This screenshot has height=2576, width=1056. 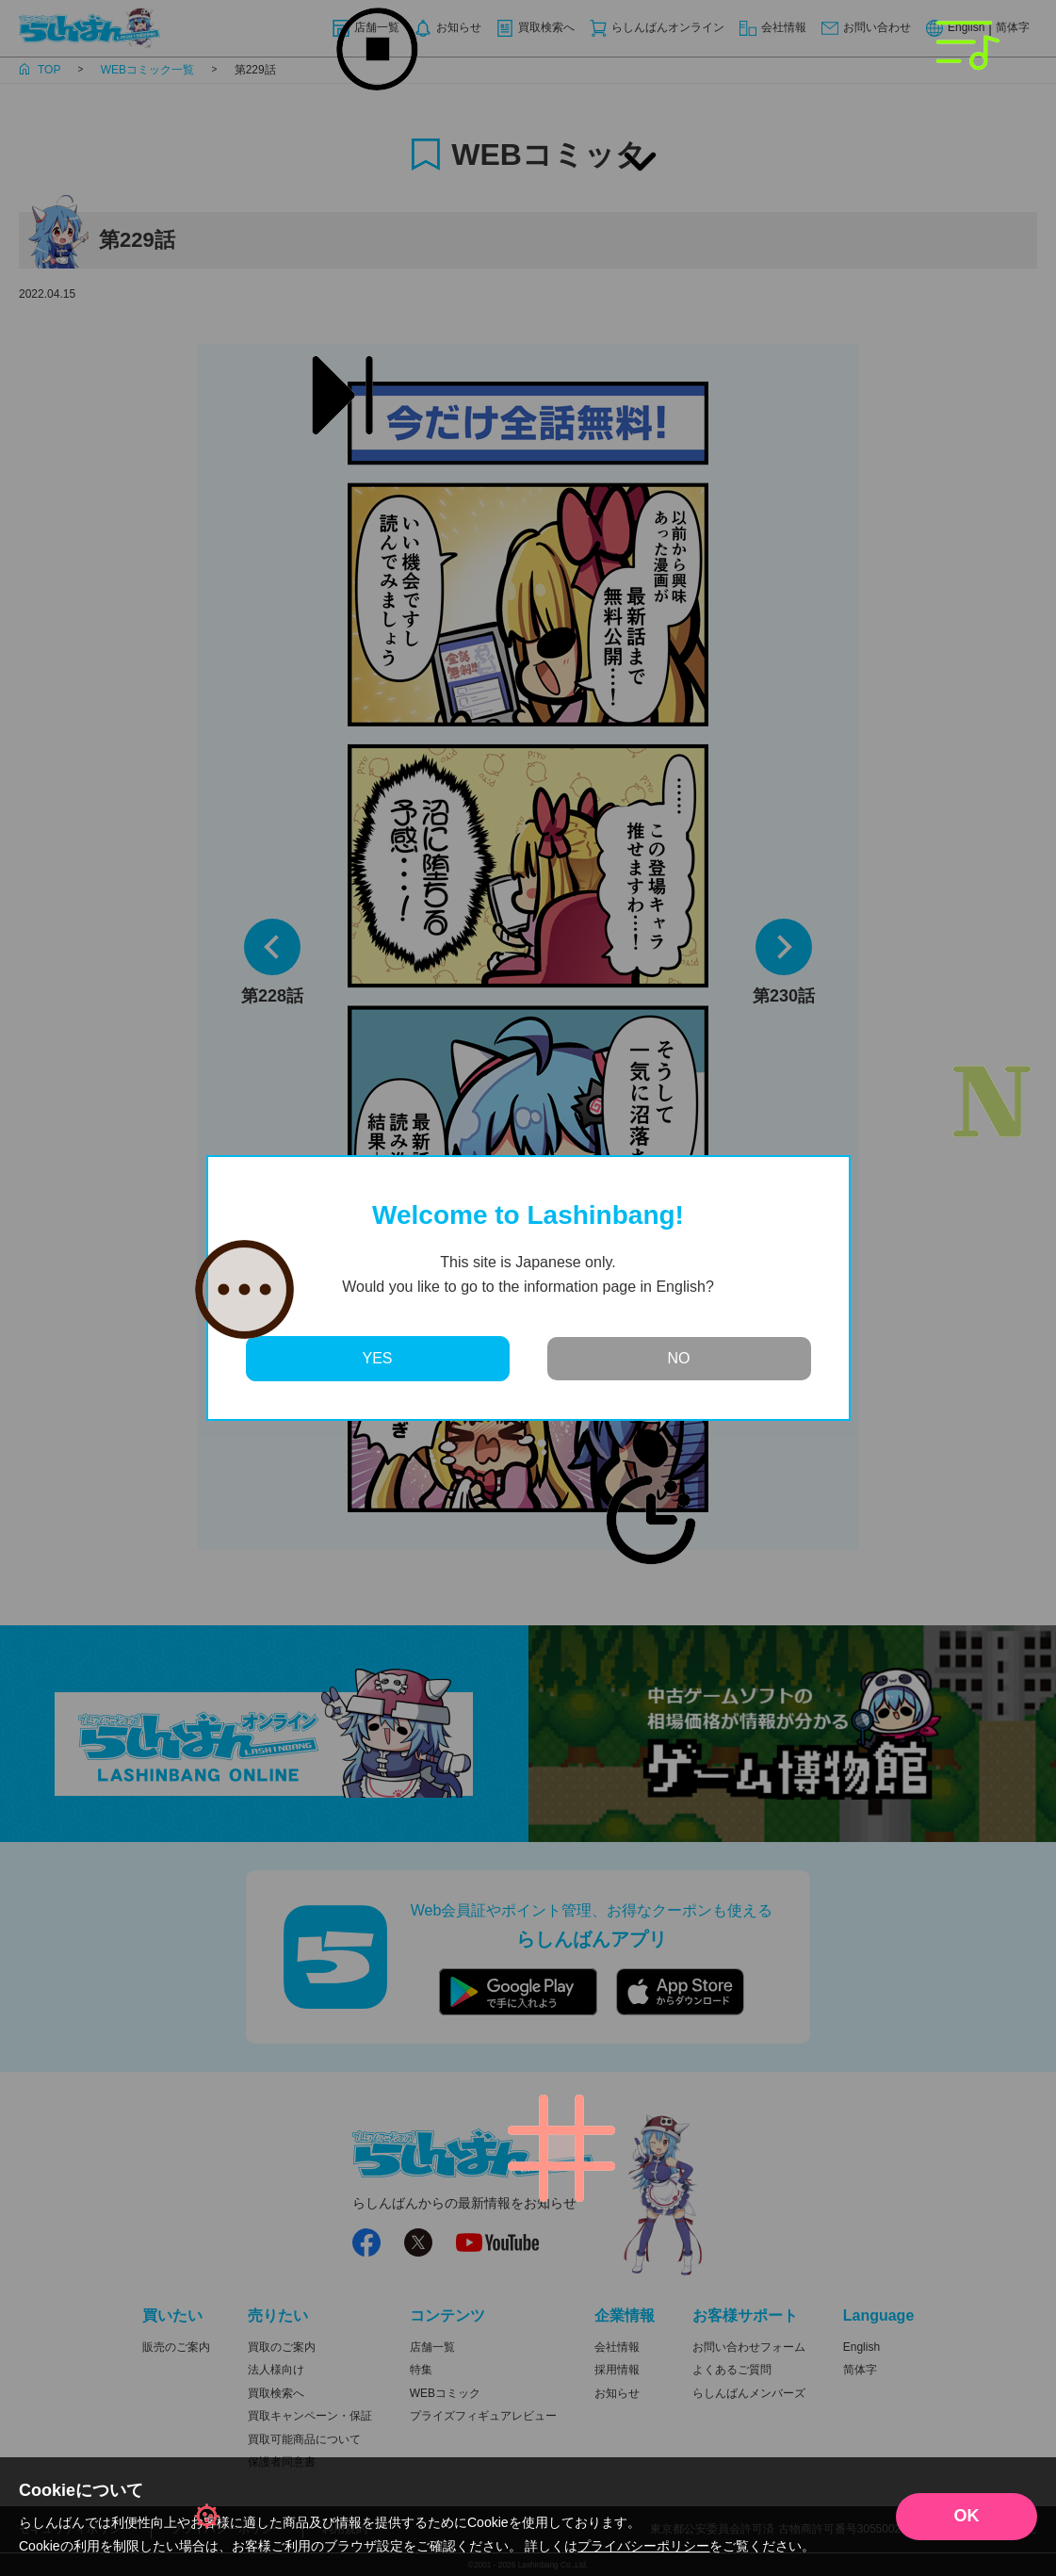 I want to click on view remaining time or countdown timer, so click(x=651, y=1520).